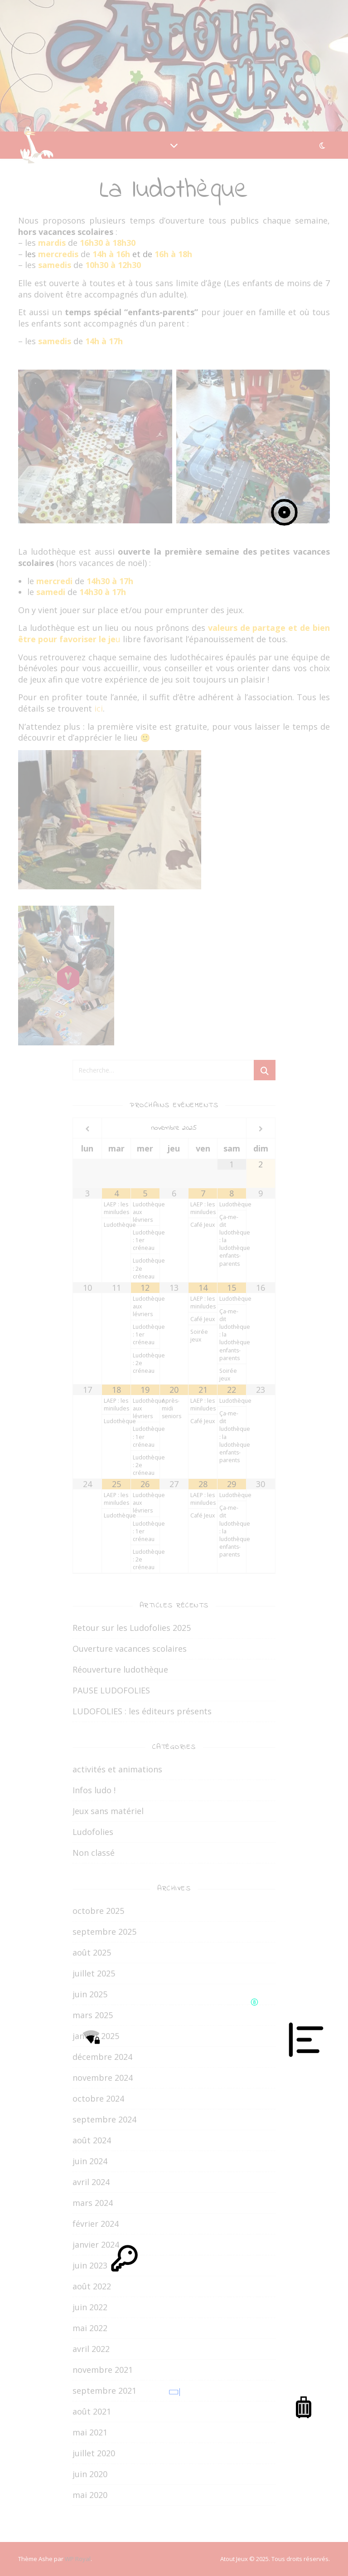 The image size is (348, 2576). What do you see at coordinates (304, 2407) in the screenshot?
I see `manage travel or luggage details` at bounding box center [304, 2407].